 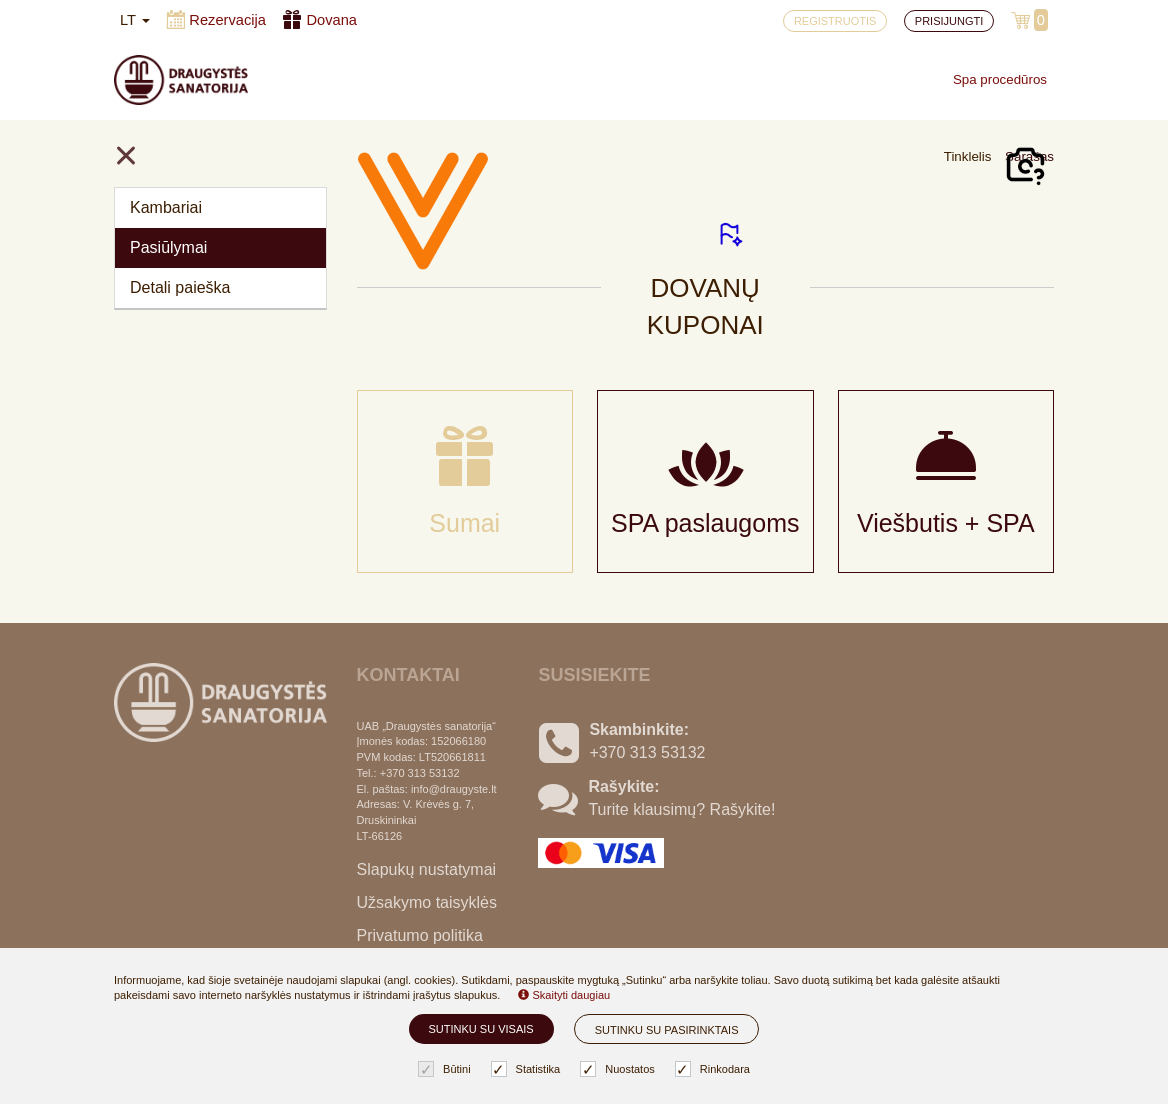 What do you see at coordinates (729, 233) in the screenshot?
I see `flag content for AI review or processing` at bounding box center [729, 233].